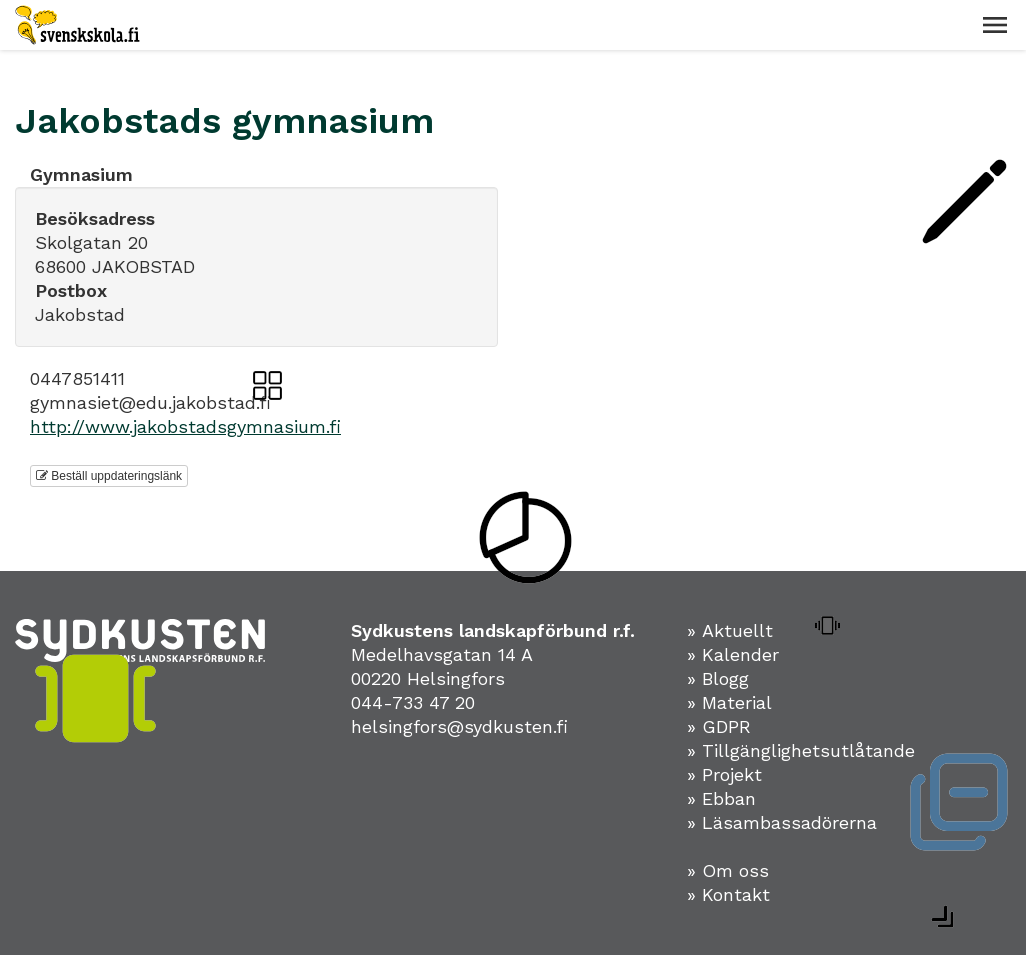  Describe the element at coordinates (827, 625) in the screenshot. I see `enable vibration mode on device` at that location.